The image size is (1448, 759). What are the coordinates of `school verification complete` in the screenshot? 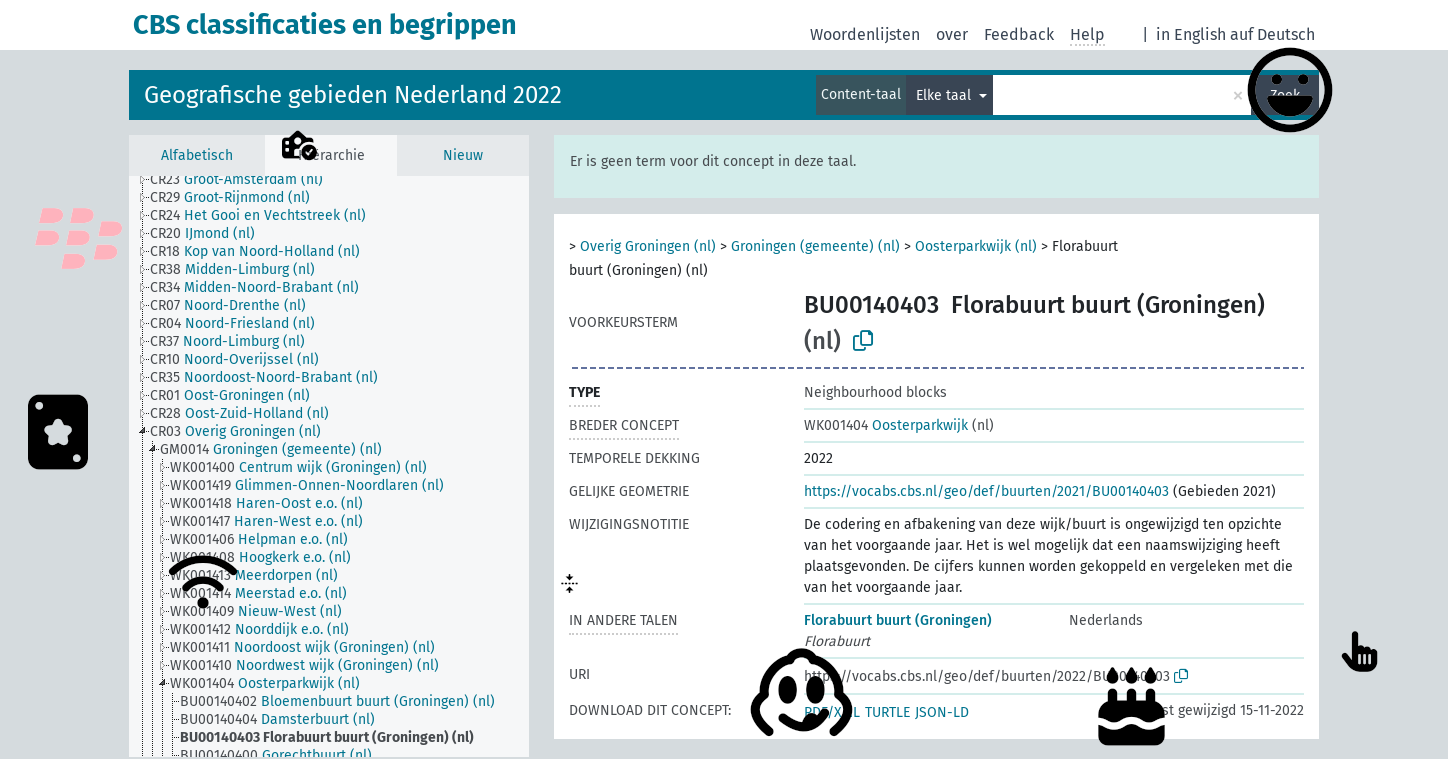 It's located at (299, 144).